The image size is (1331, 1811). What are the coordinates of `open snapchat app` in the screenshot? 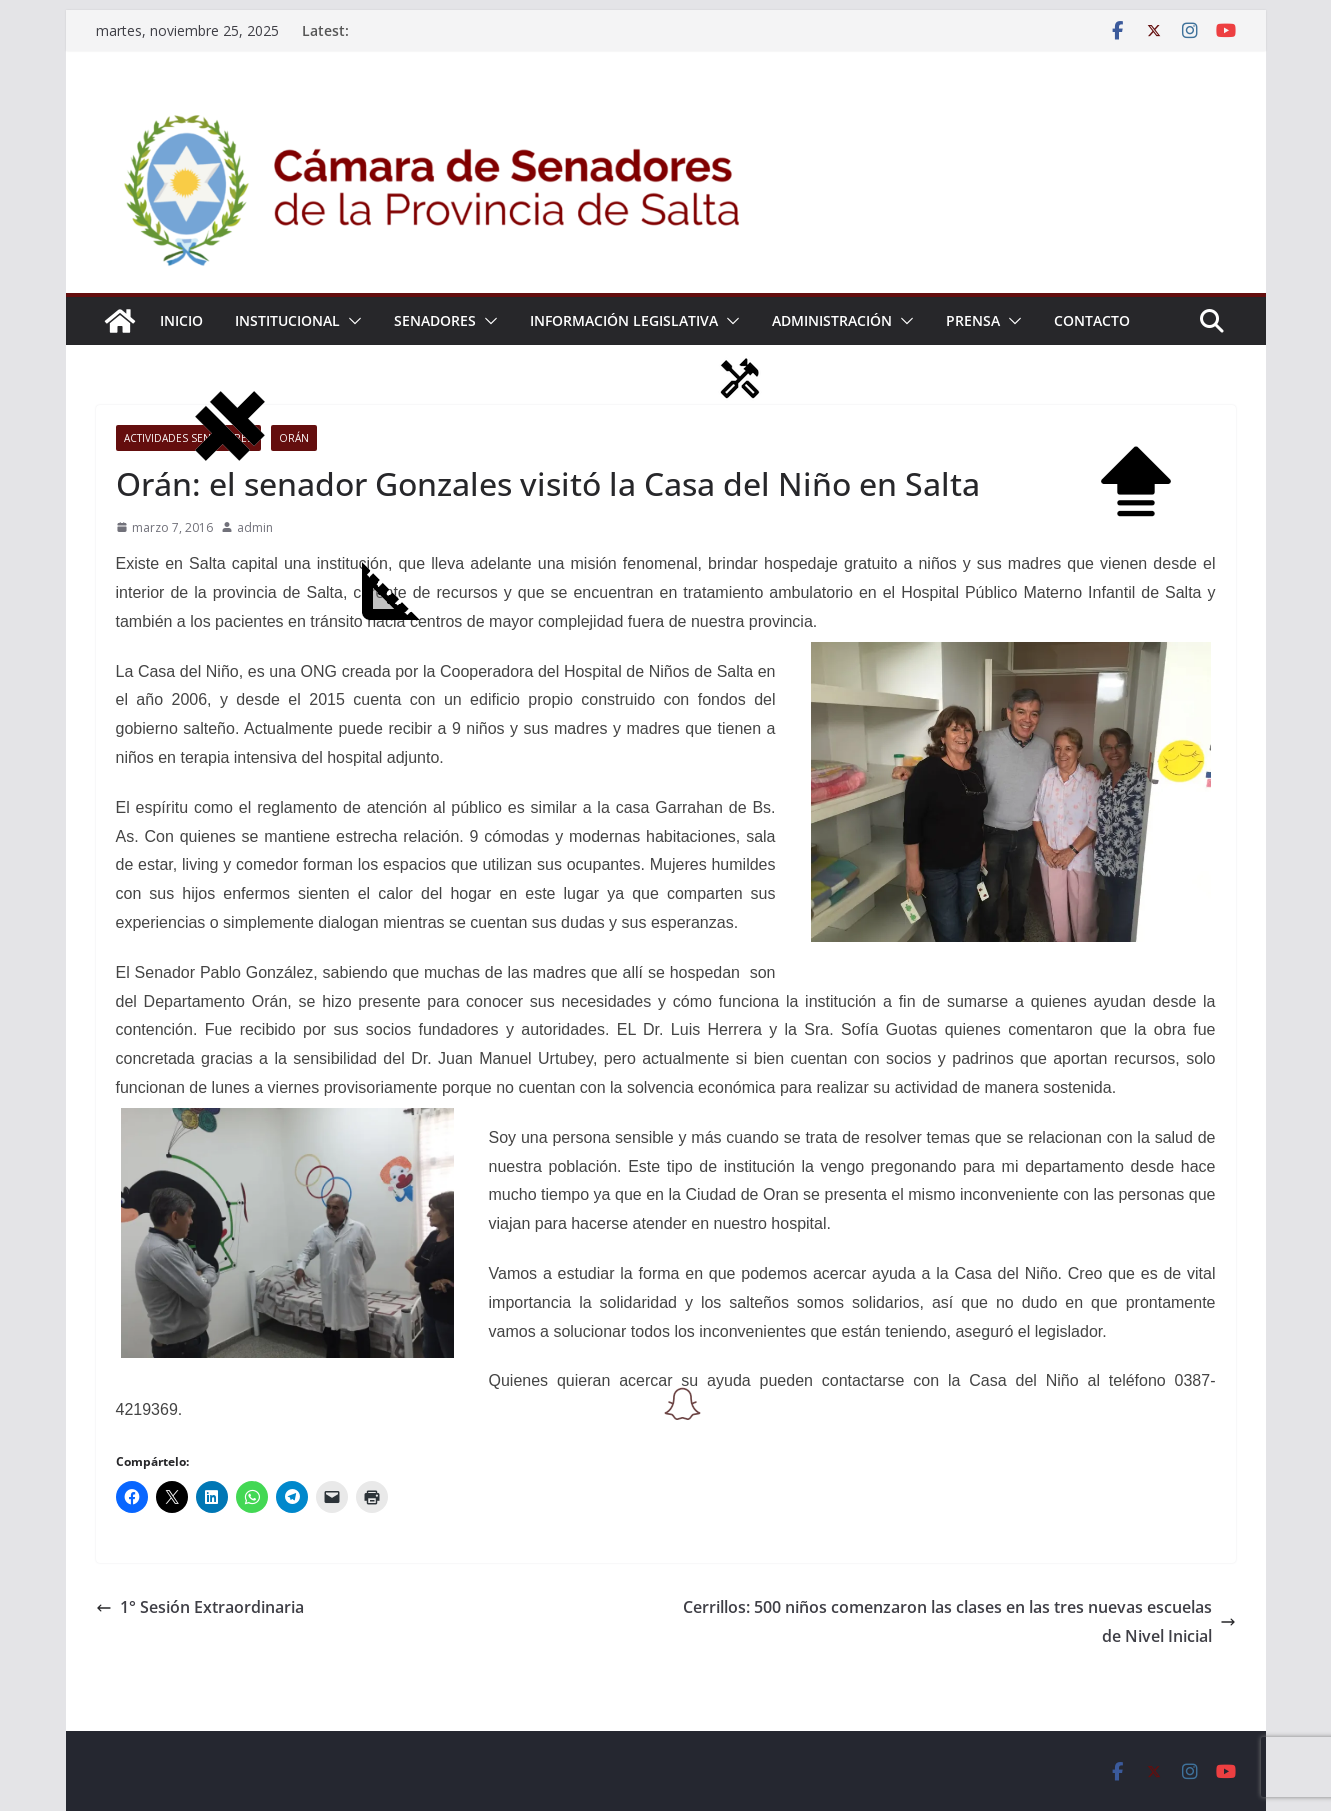 It's located at (682, 1404).